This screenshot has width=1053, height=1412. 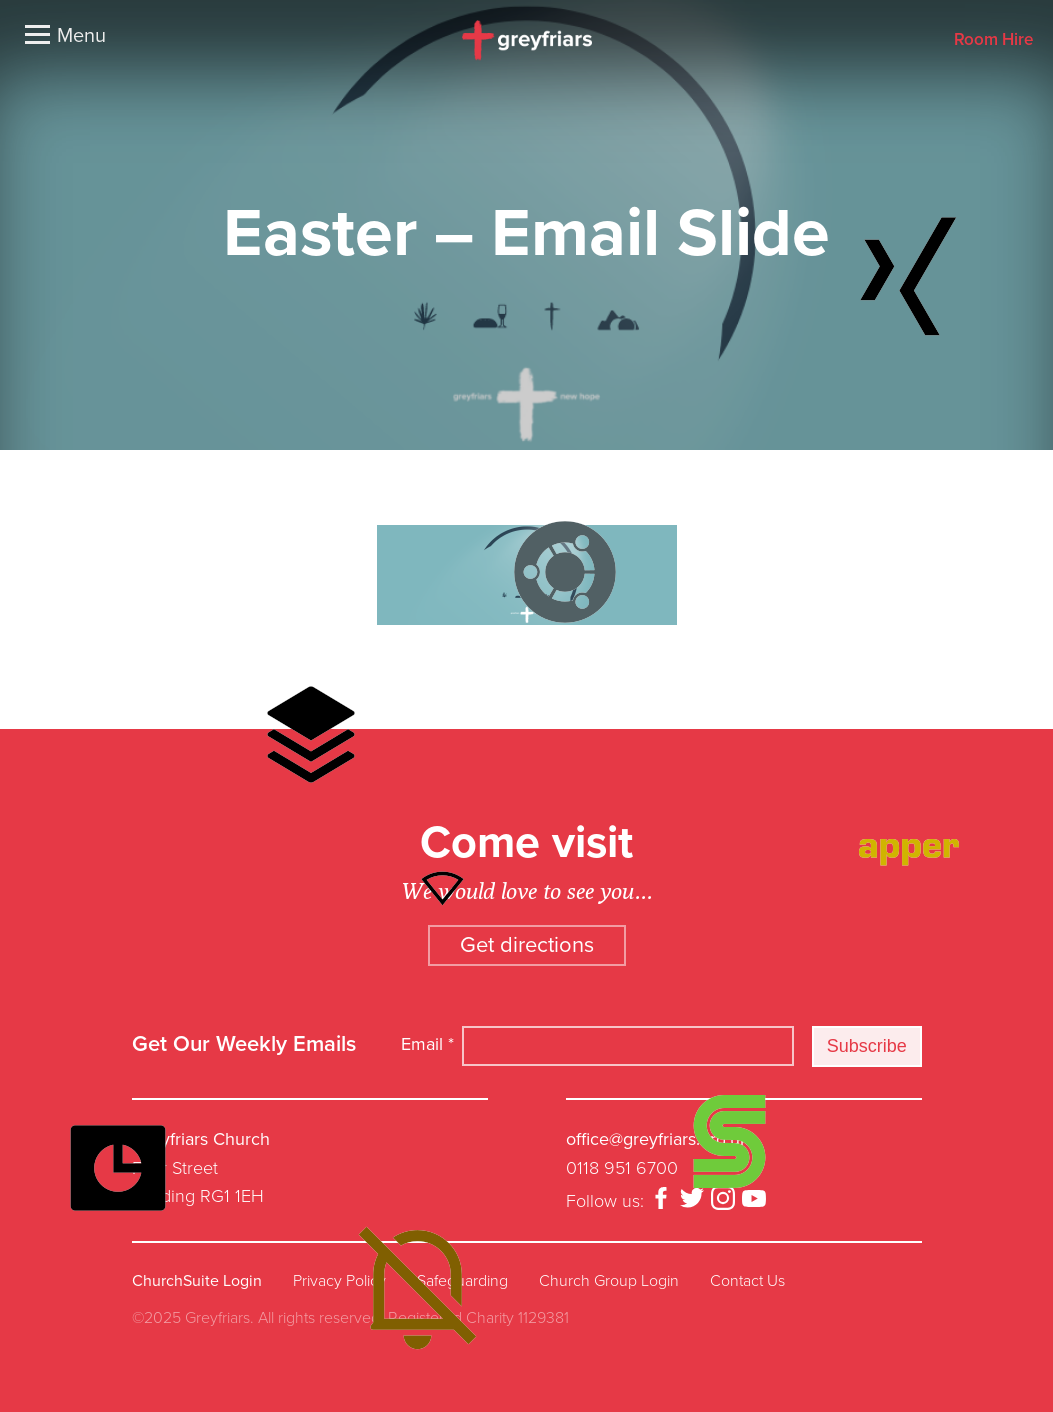 What do you see at coordinates (565, 572) in the screenshot?
I see `launch ubuntu operating system` at bounding box center [565, 572].